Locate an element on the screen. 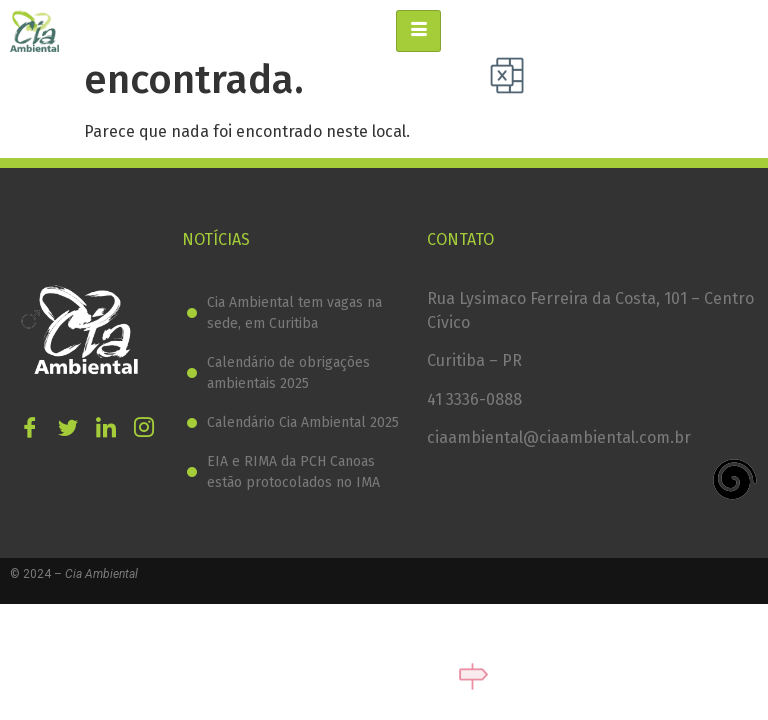  indicates loading or processing content is located at coordinates (732, 478).